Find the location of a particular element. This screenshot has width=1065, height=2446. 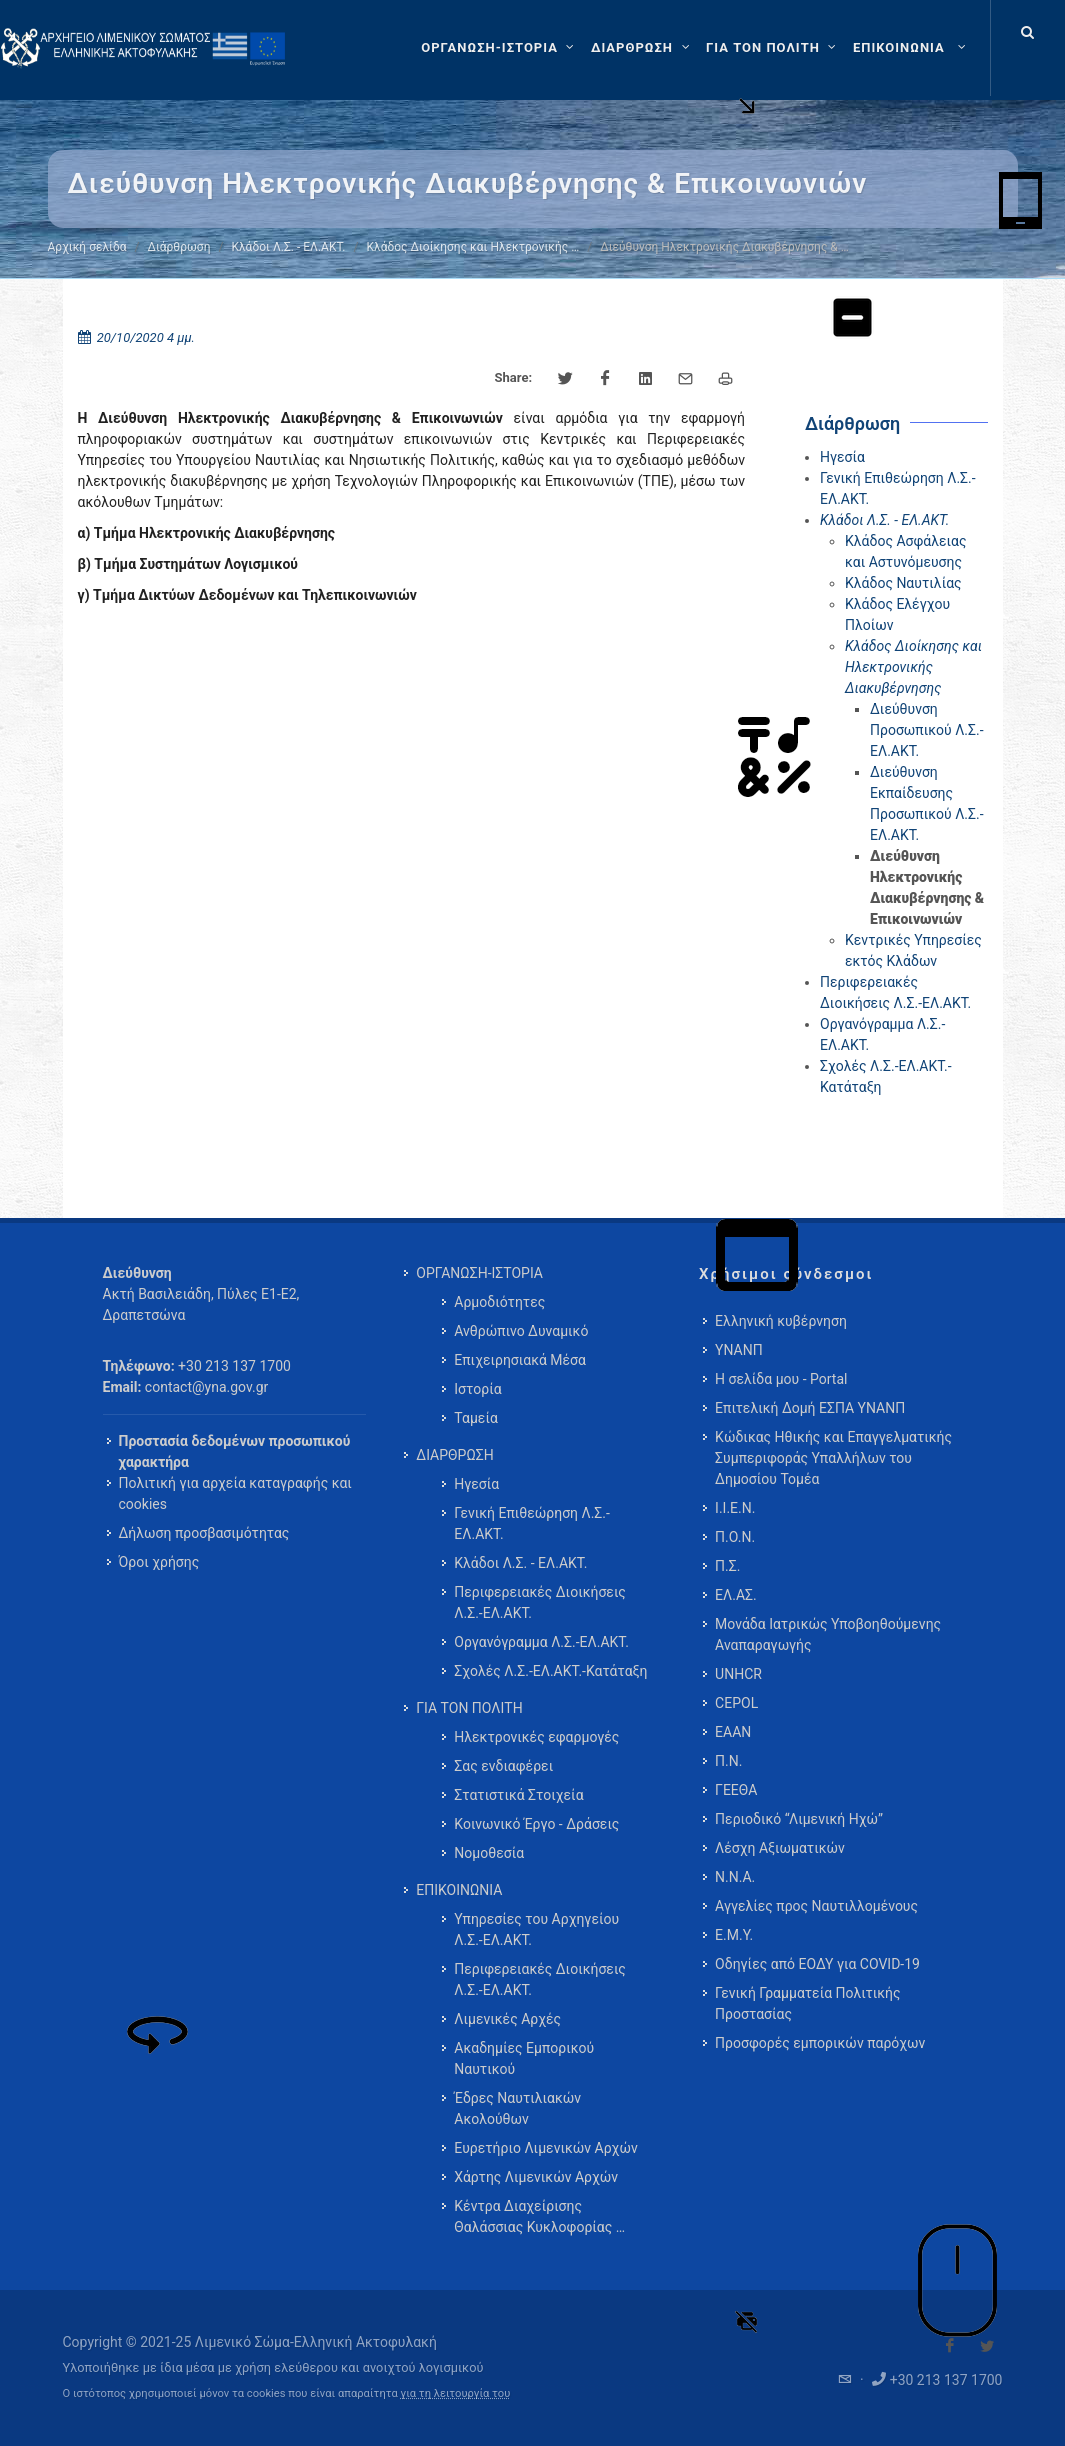

access special characters and symbols keyboard is located at coordinates (774, 757).